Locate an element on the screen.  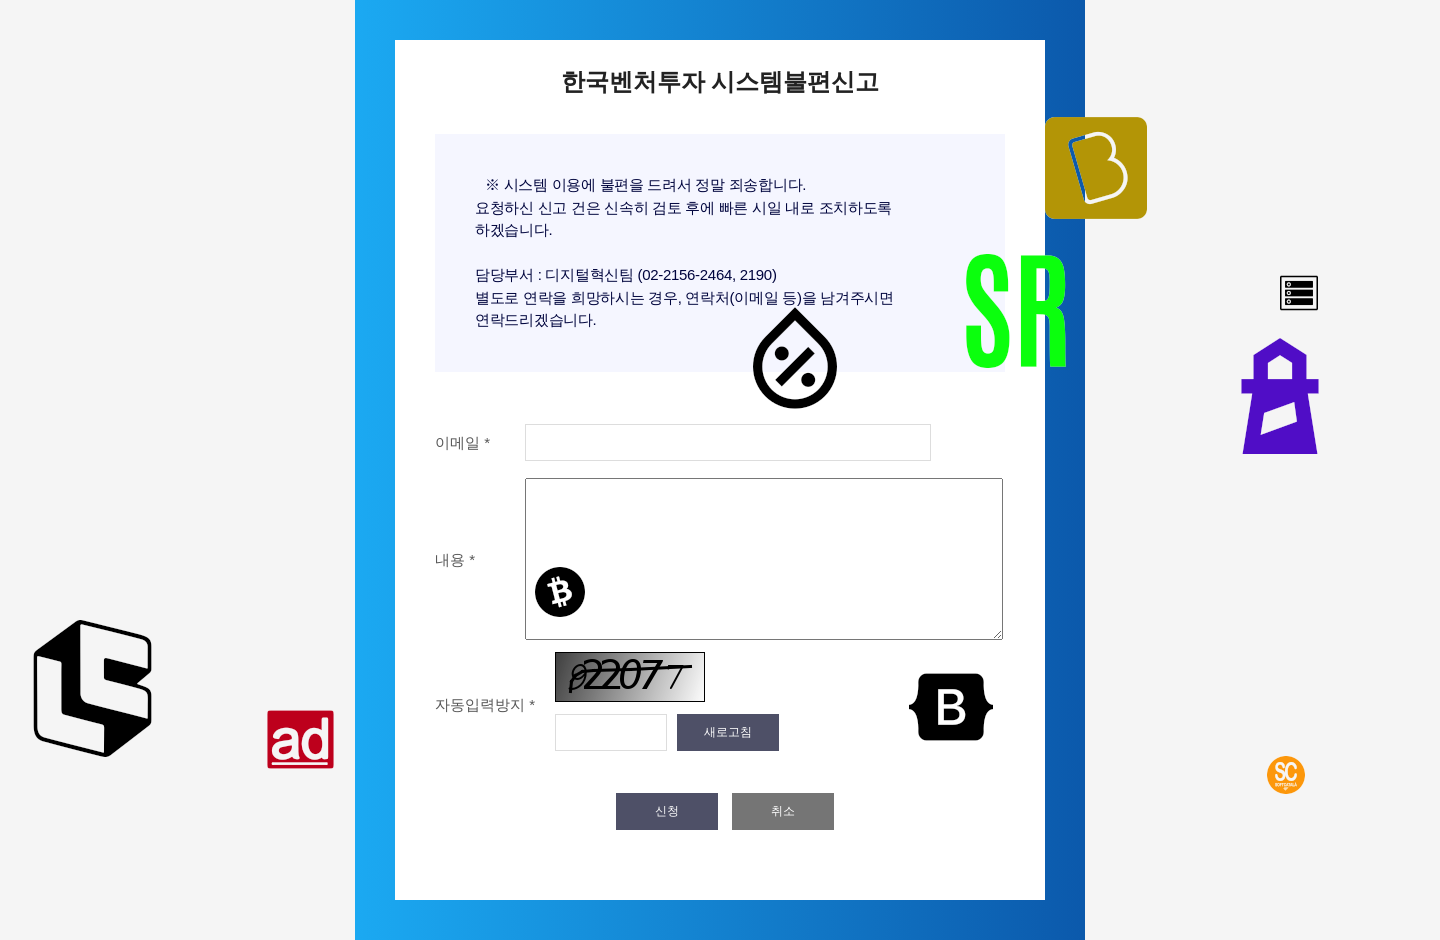
bitcoin cash cryptocurrency logo is located at coordinates (560, 592).